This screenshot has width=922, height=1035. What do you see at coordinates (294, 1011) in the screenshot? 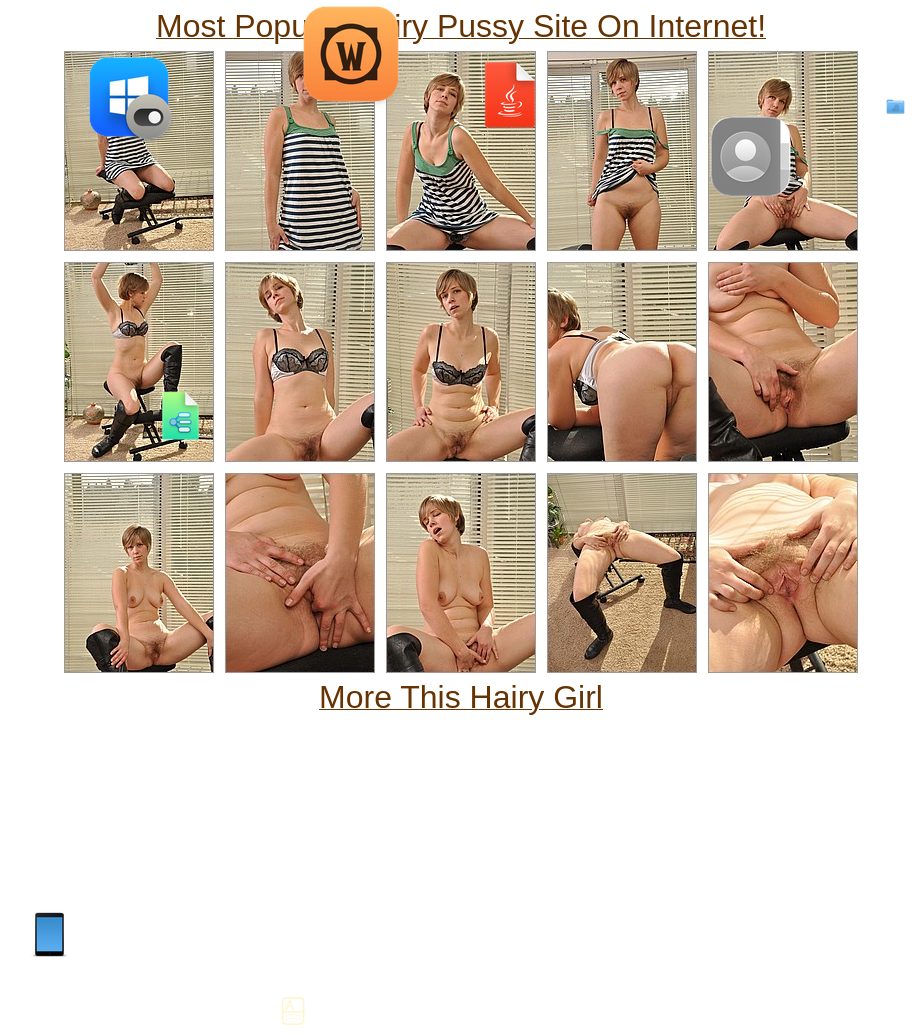
I see `scan a document or image` at bounding box center [294, 1011].